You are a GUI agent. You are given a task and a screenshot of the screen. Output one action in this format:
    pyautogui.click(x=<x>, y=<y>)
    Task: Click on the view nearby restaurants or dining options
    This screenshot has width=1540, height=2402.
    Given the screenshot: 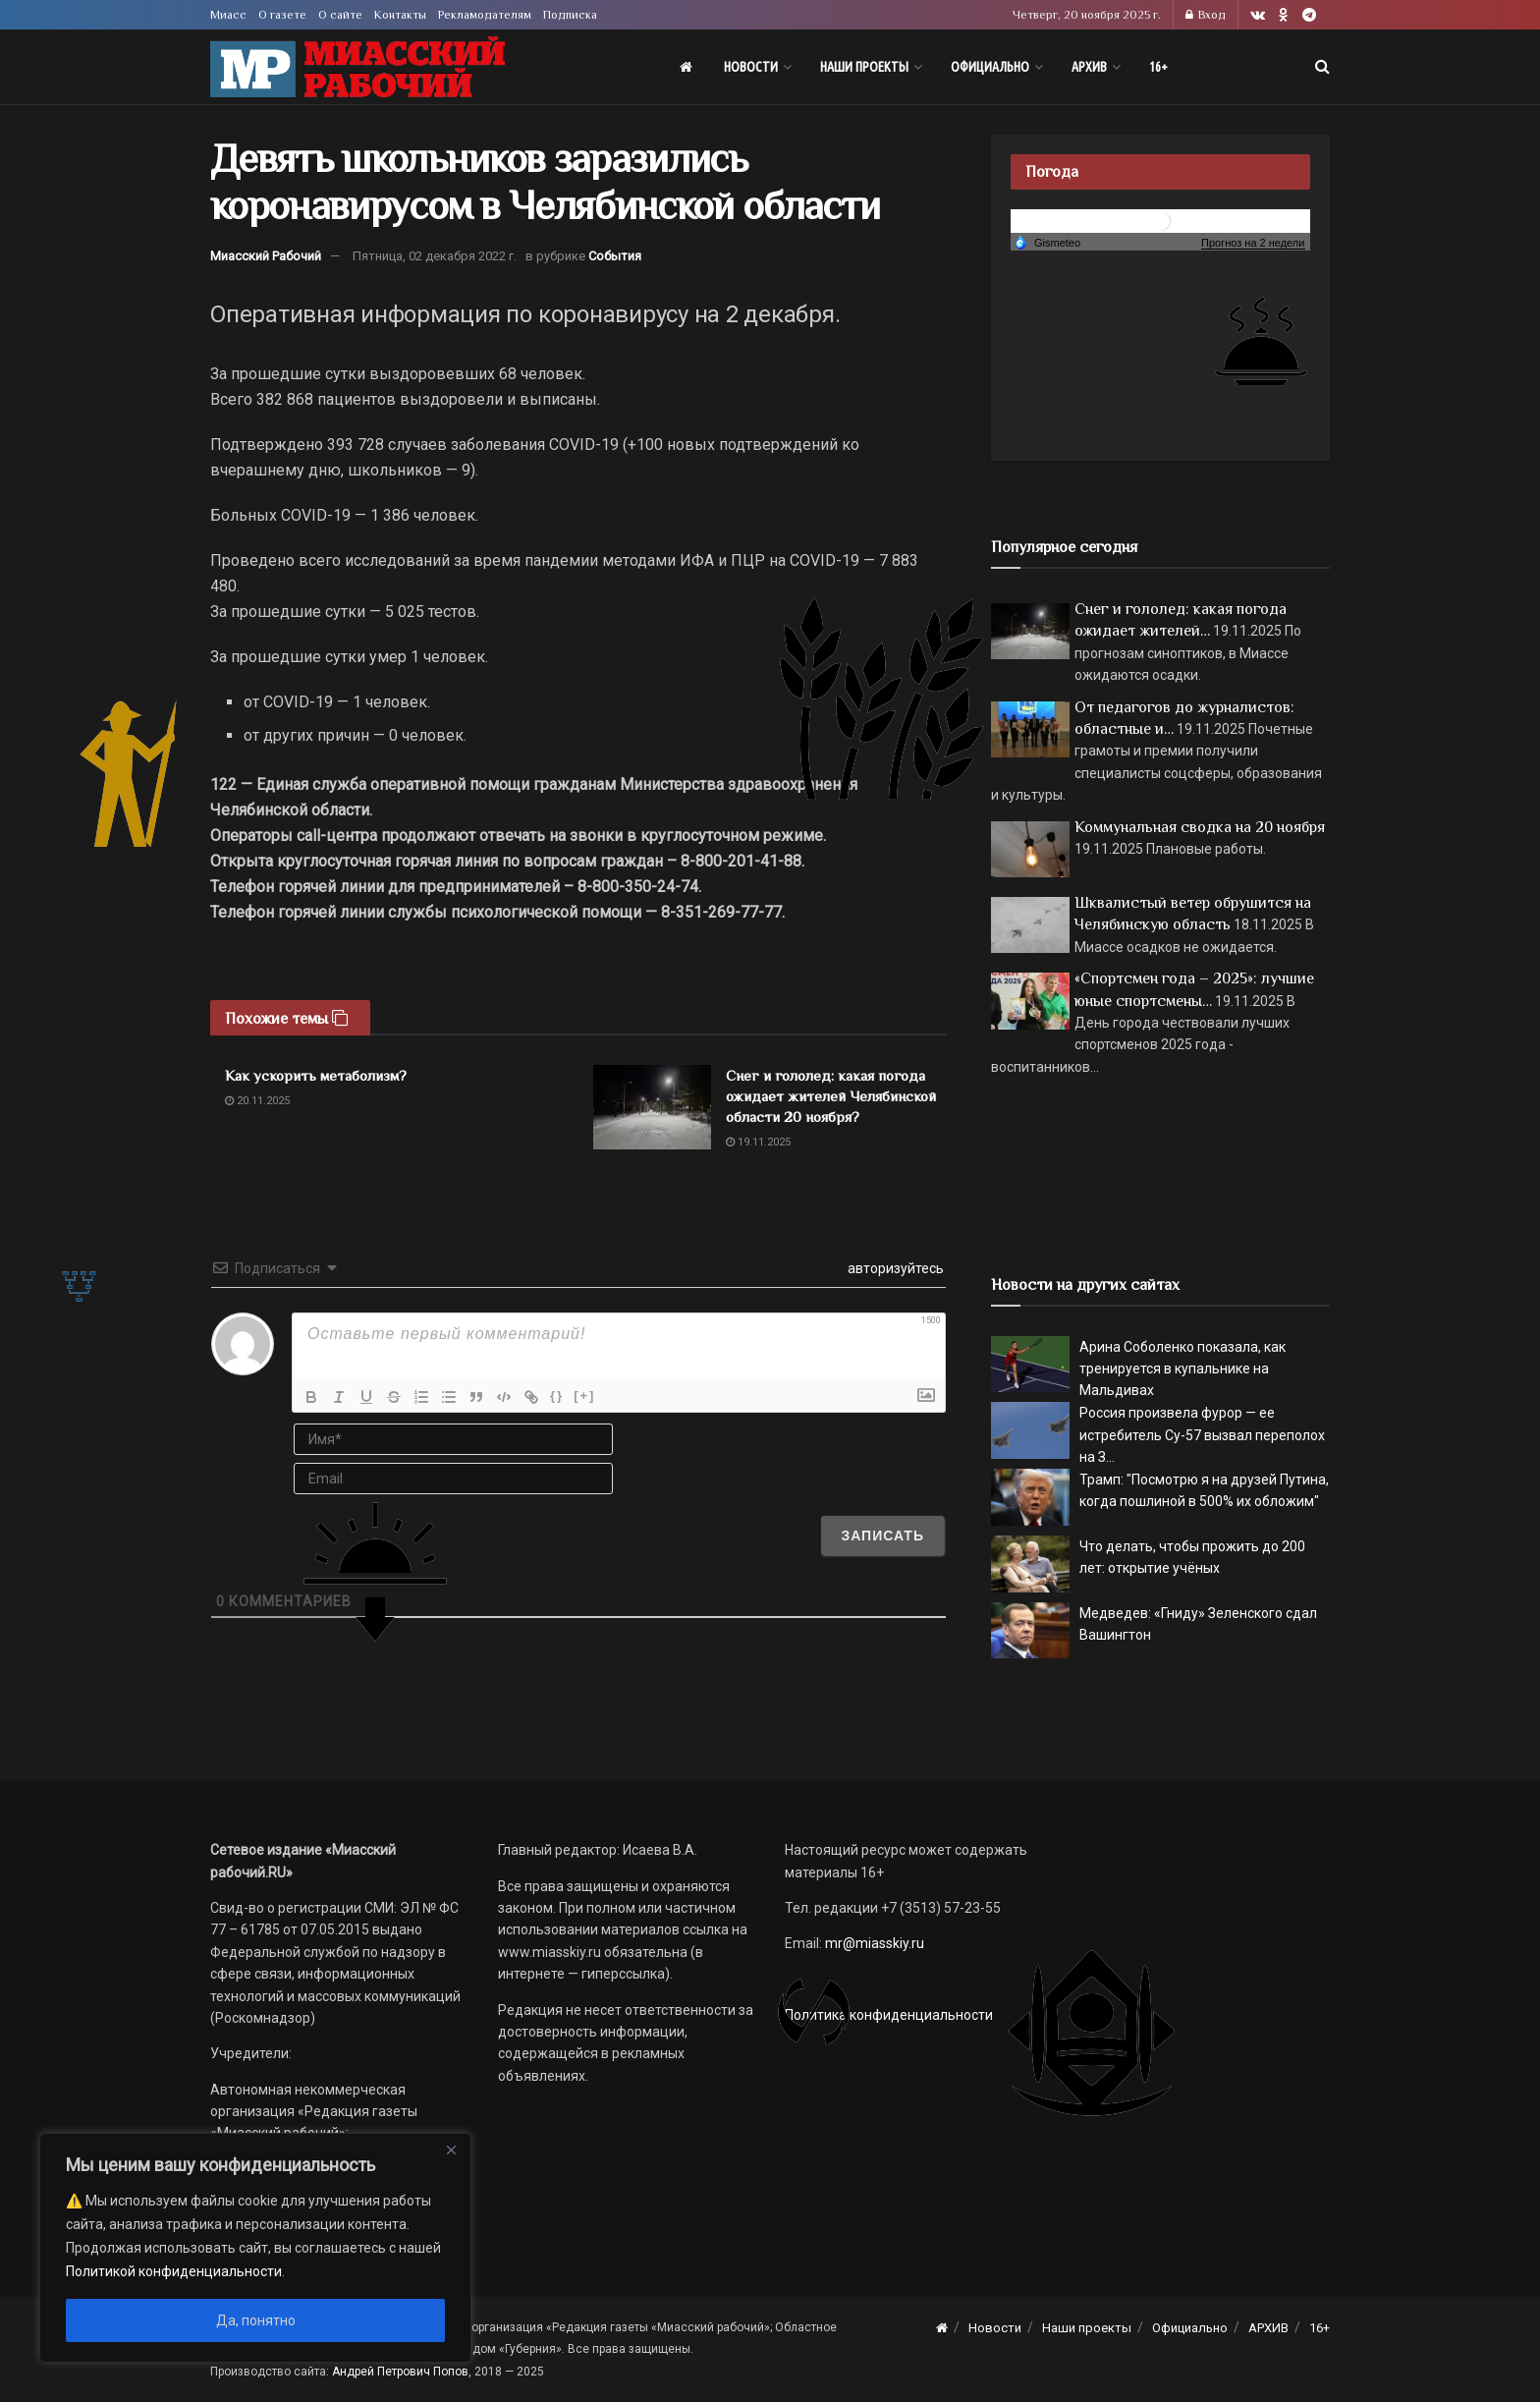 What is the action you would take?
    pyautogui.click(x=1261, y=341)
    